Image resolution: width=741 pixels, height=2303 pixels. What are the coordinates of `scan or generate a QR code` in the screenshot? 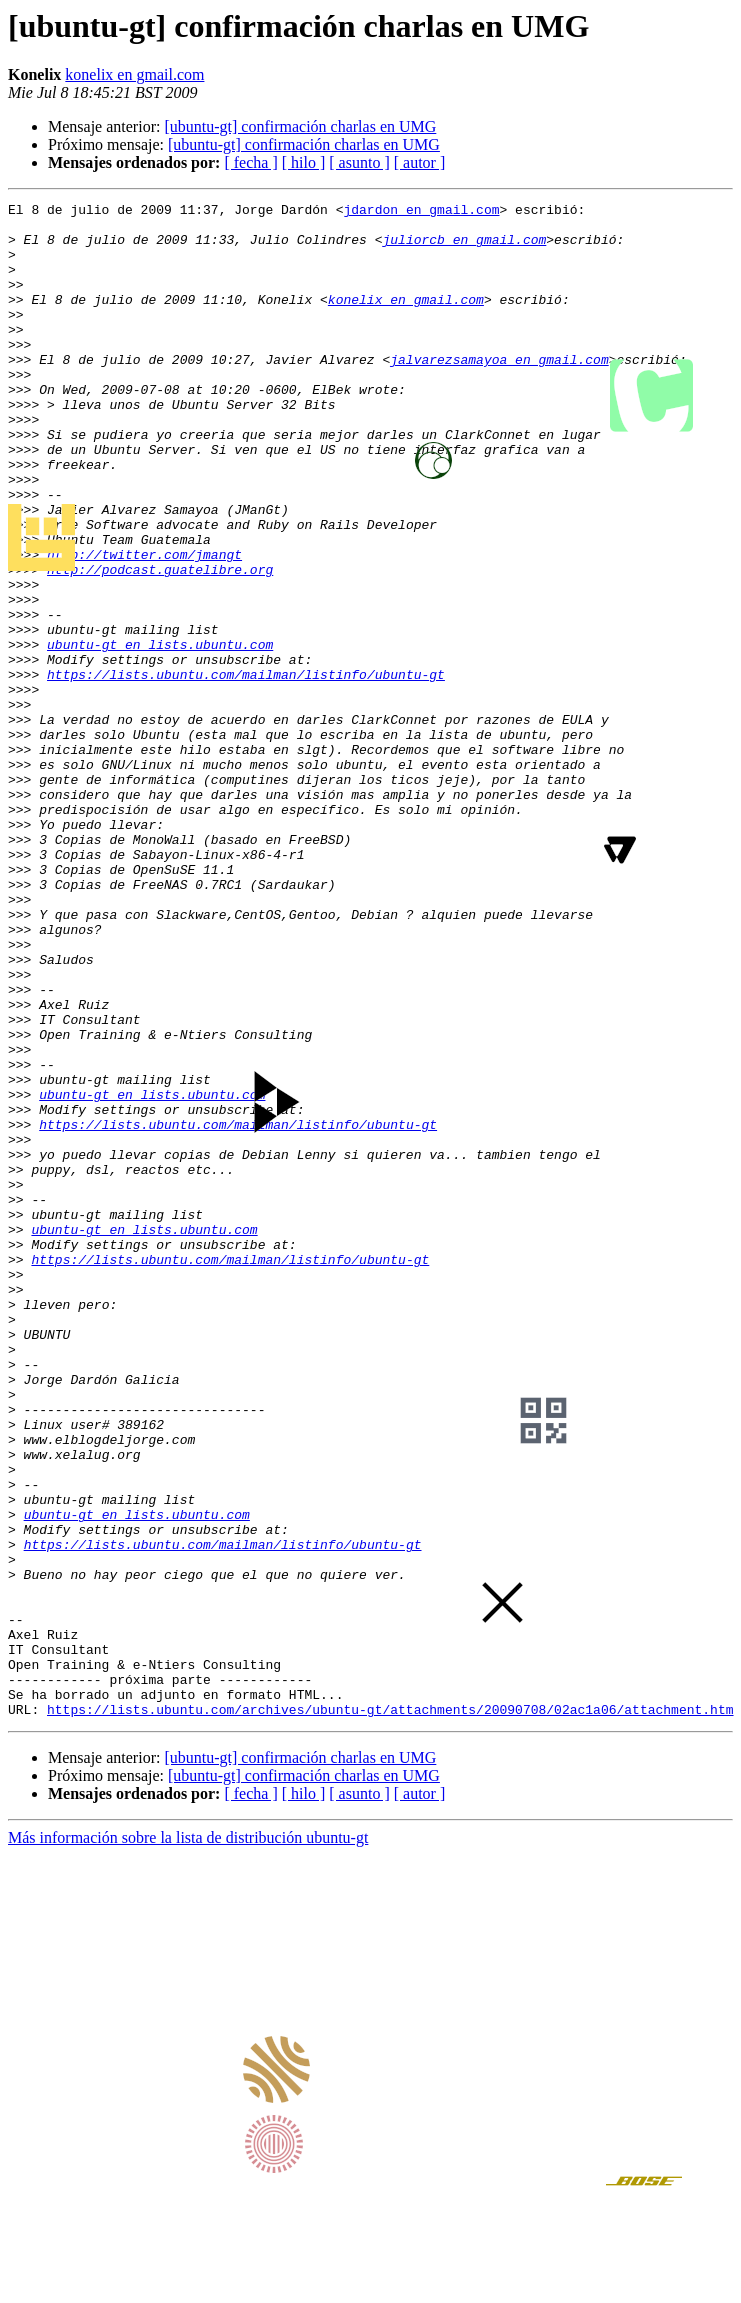 It's located at (543, 1420).